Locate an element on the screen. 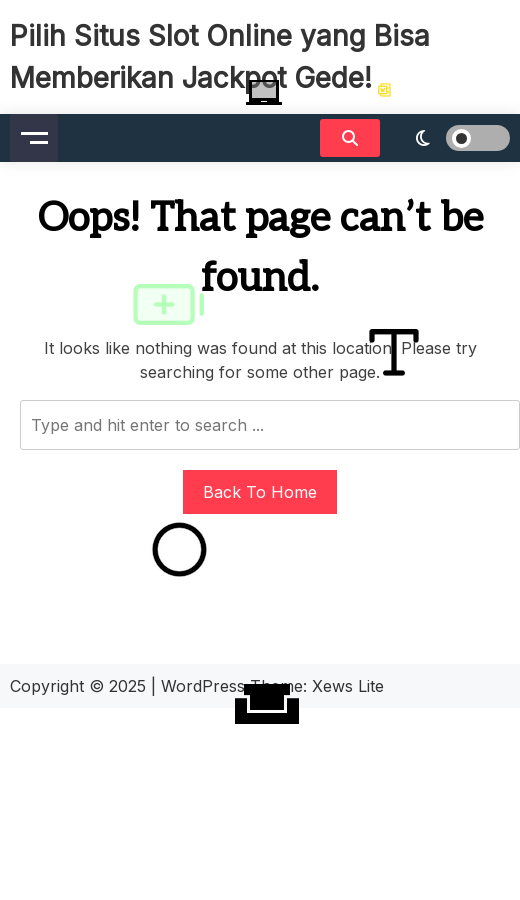 The image size is (520, 900). add or extend battery life is located at coordinates (167, 304).